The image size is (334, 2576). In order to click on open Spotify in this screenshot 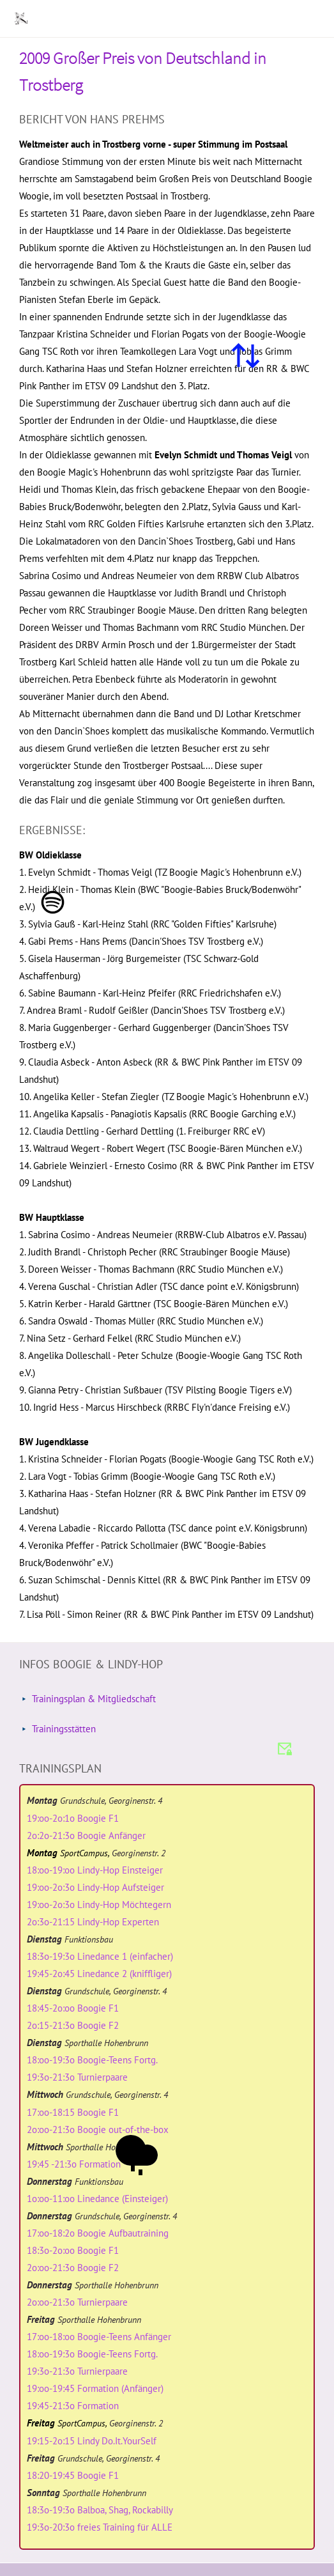, I will do `click(52, 902)`.